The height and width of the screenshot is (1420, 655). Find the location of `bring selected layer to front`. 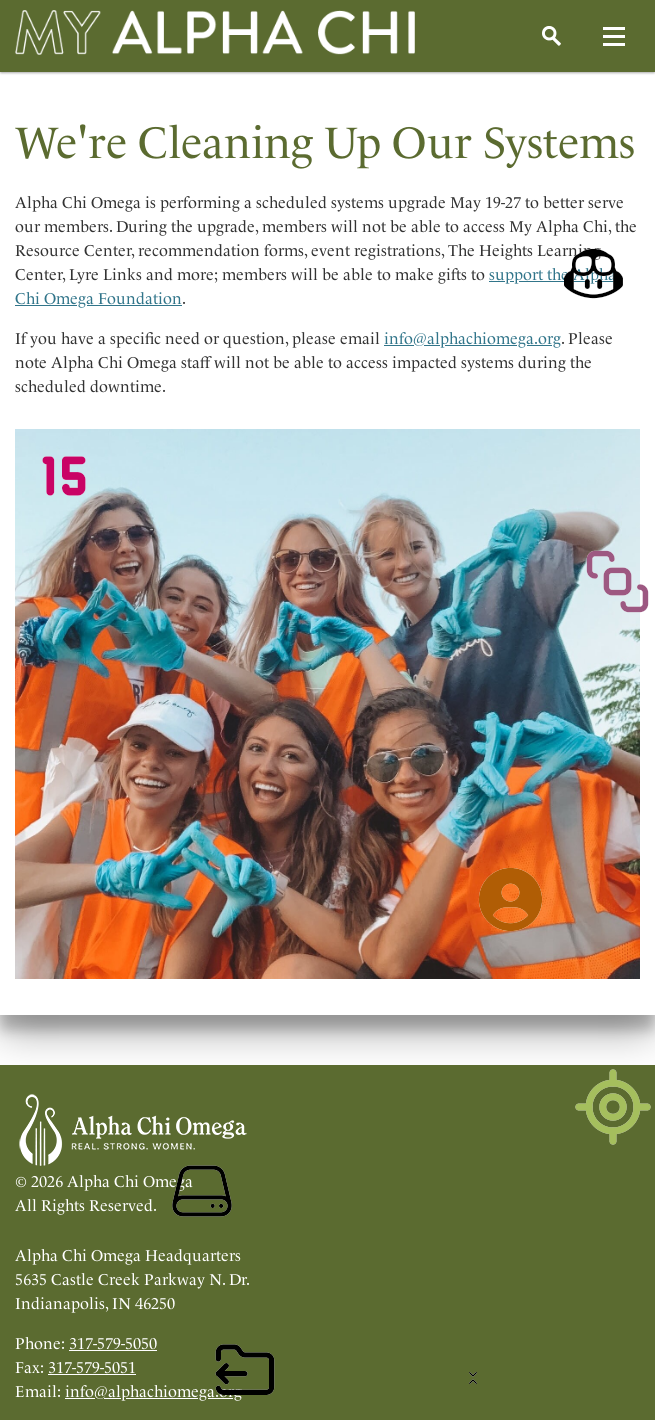

bring selected layer to front is located at coordinates (617, 581).